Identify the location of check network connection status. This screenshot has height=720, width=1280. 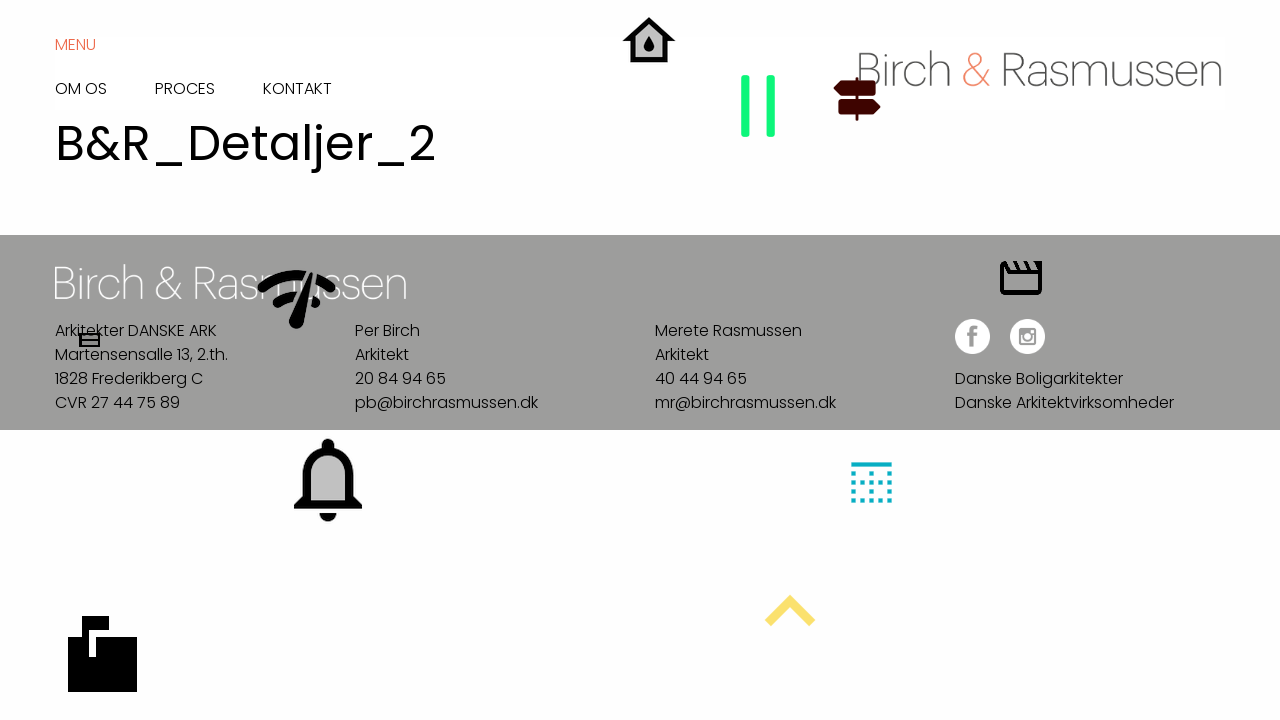
(296, 298).